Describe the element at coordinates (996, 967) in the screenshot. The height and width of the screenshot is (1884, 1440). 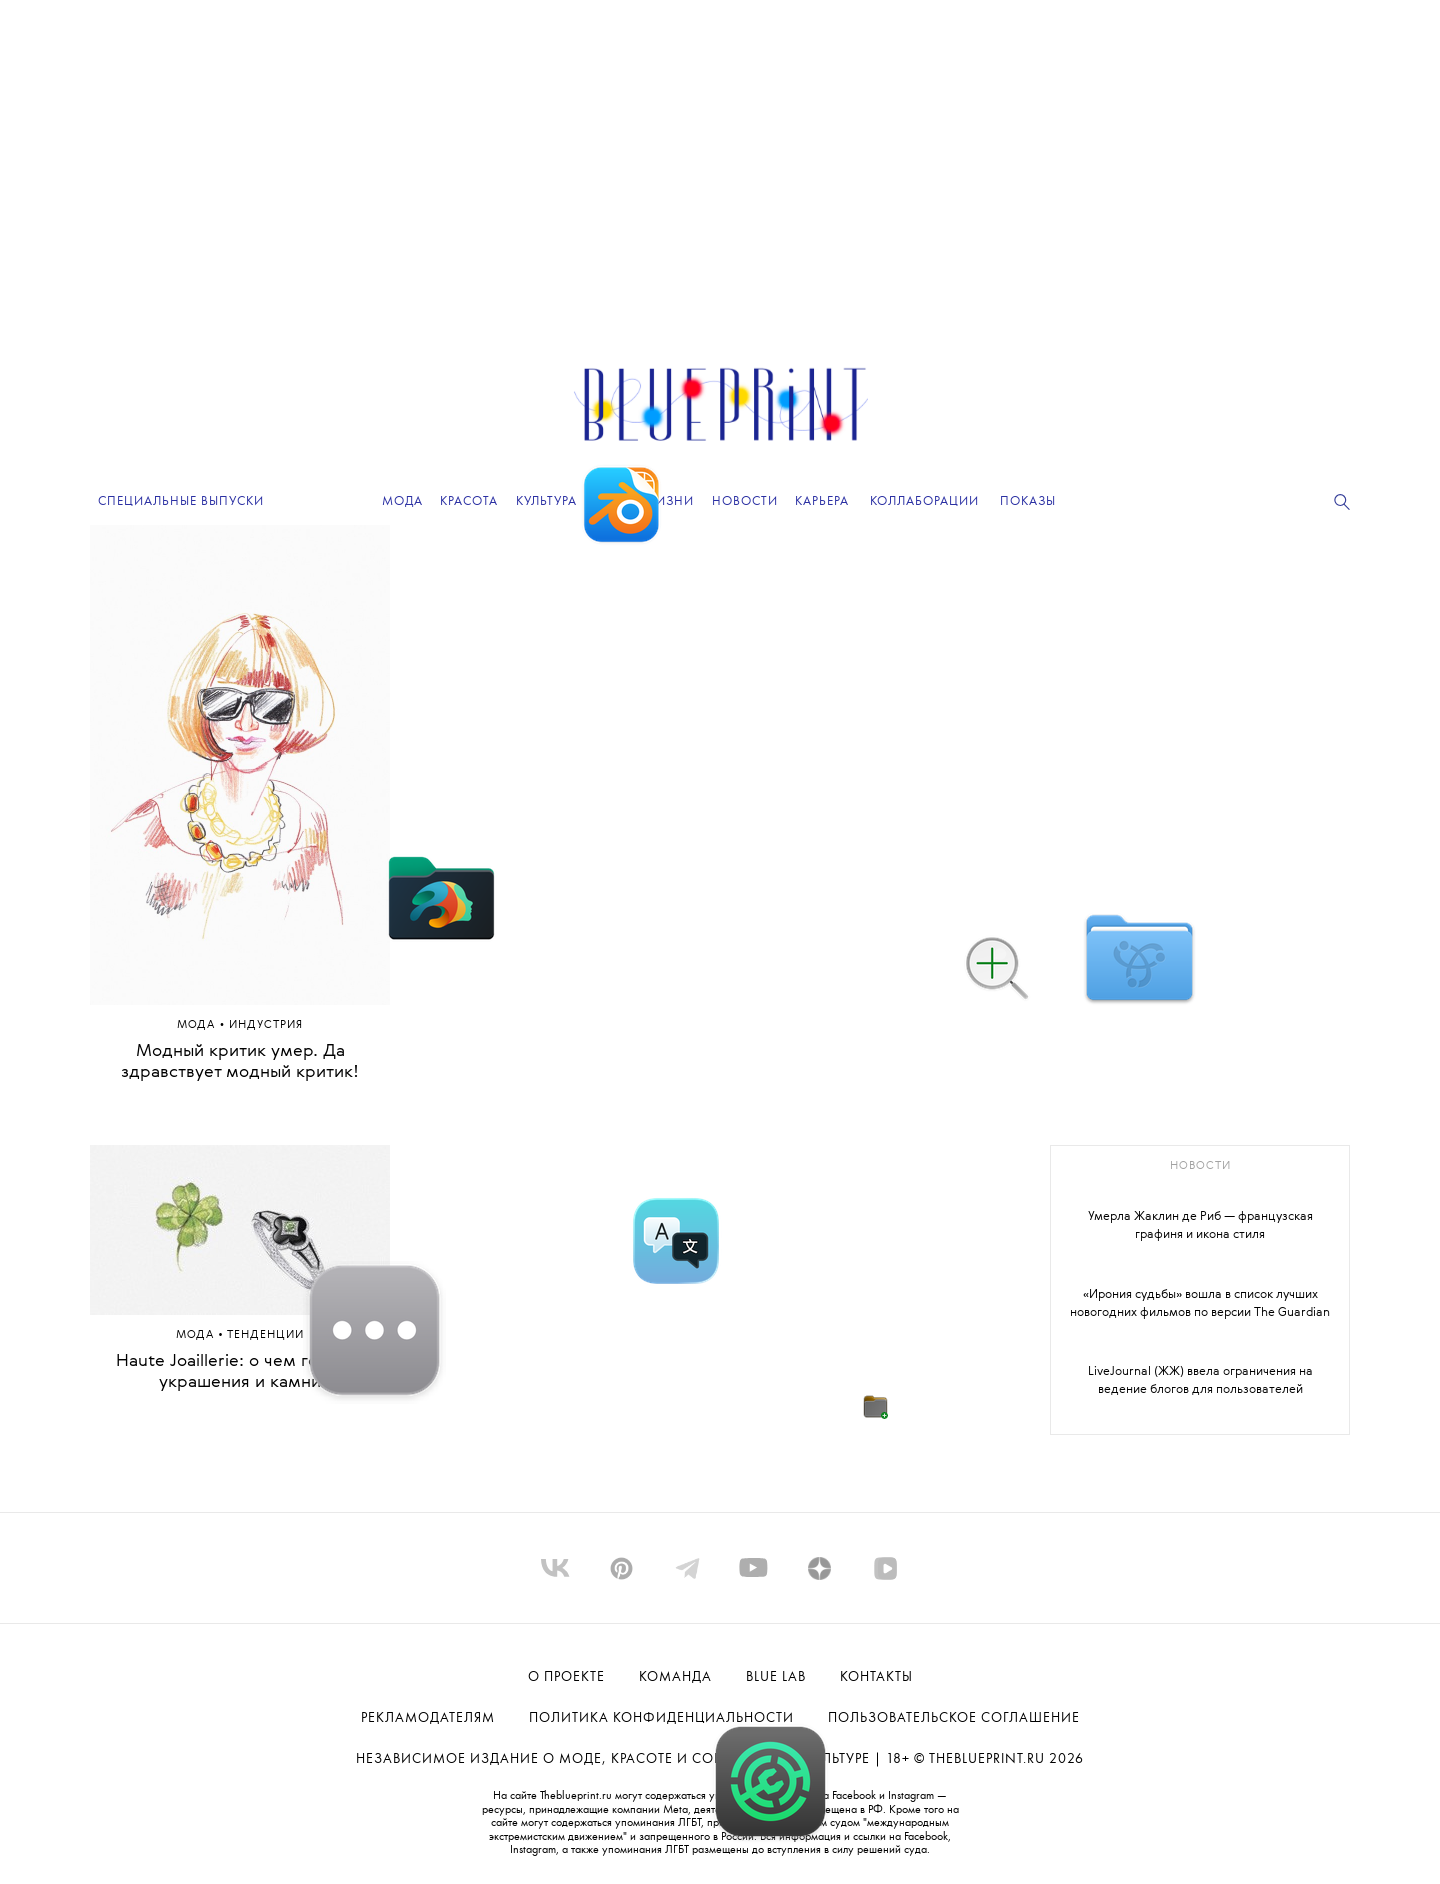
I see `zoom to fit content within the visible area` at that location.